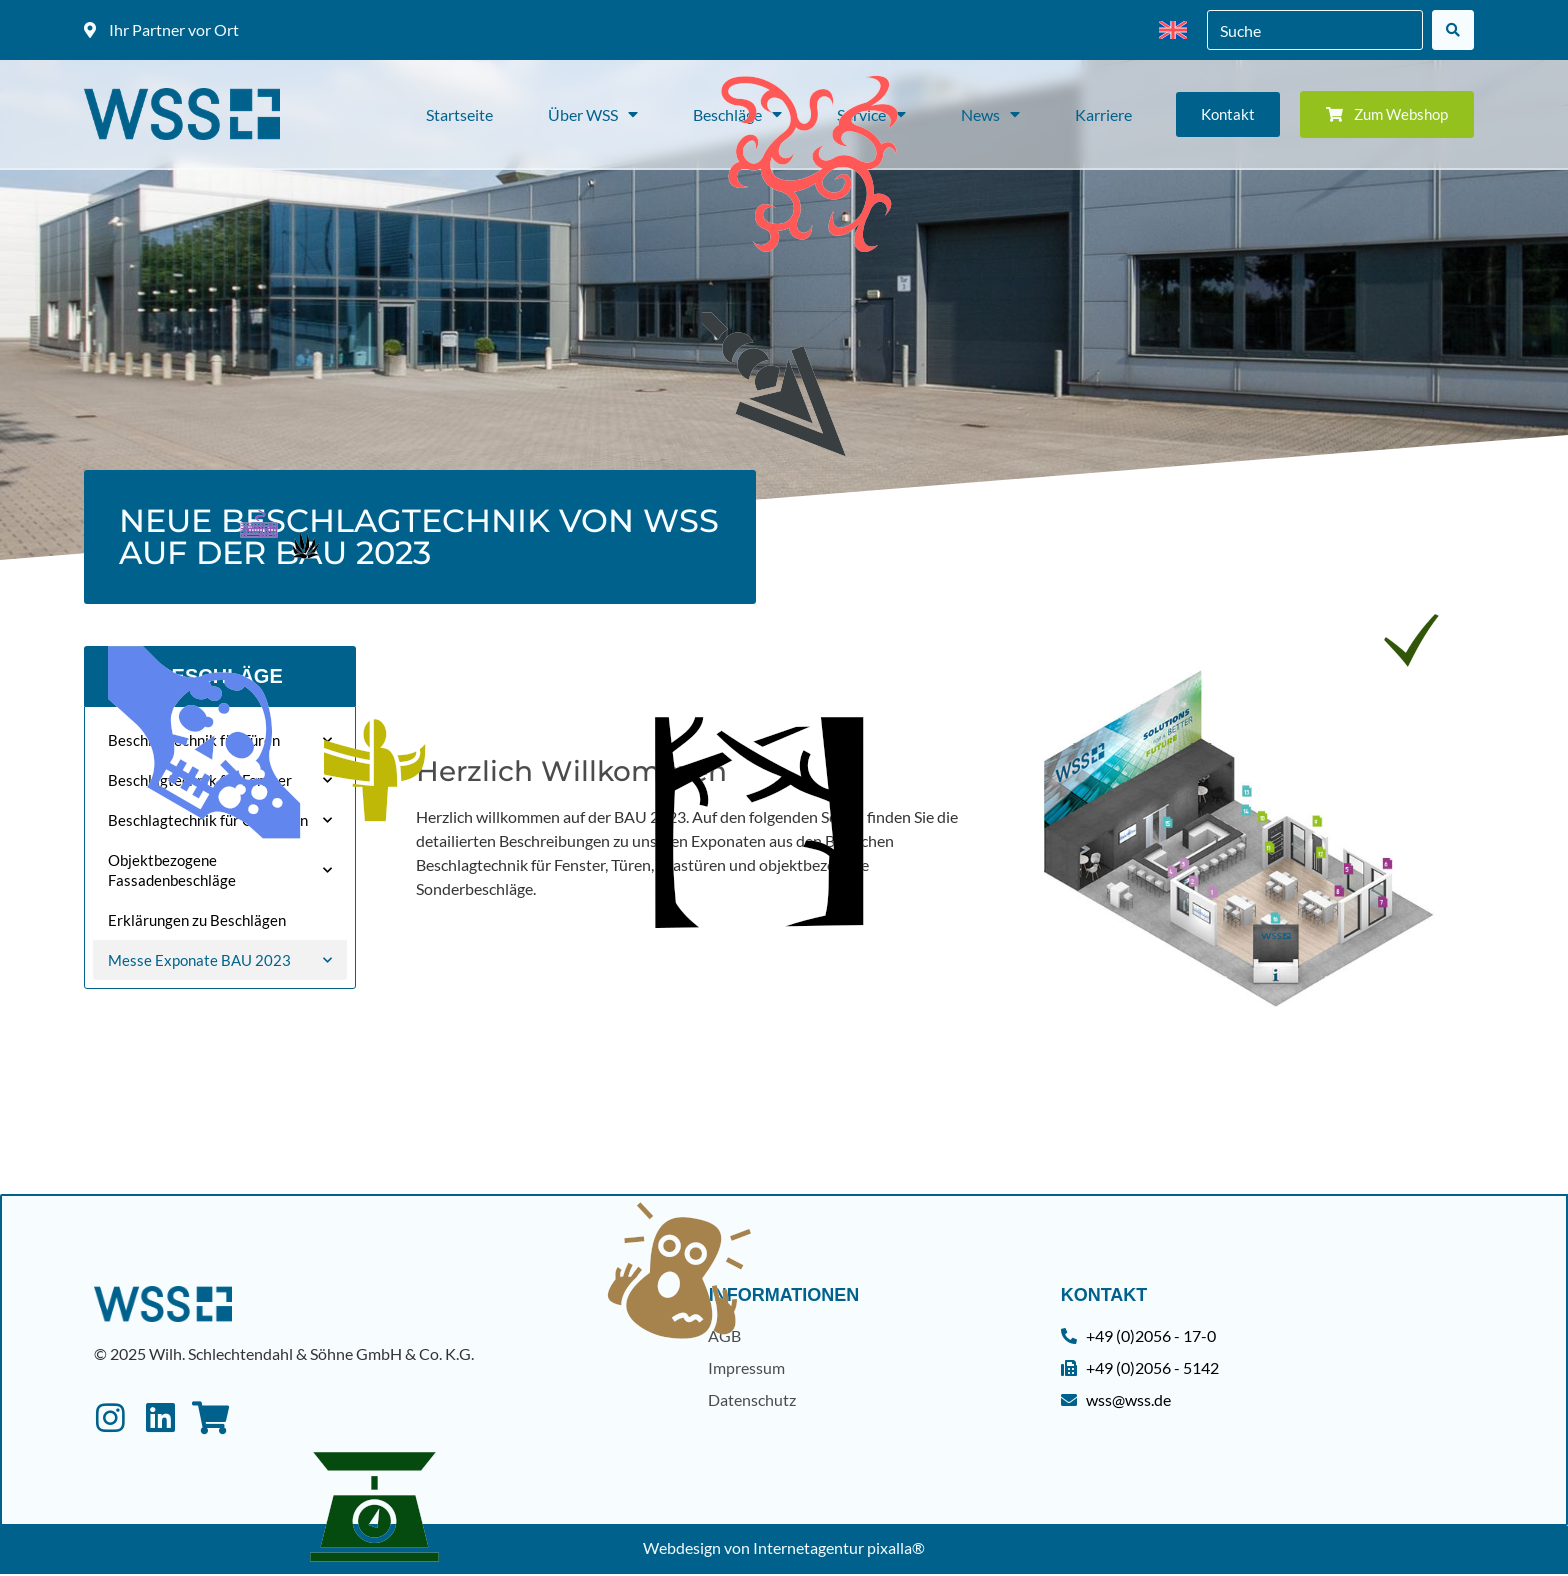  What do you see at coordinates (677, 1273) in the screenshot?
I see `indicates a fear or horror game element` at bounding box center [677, 1273].